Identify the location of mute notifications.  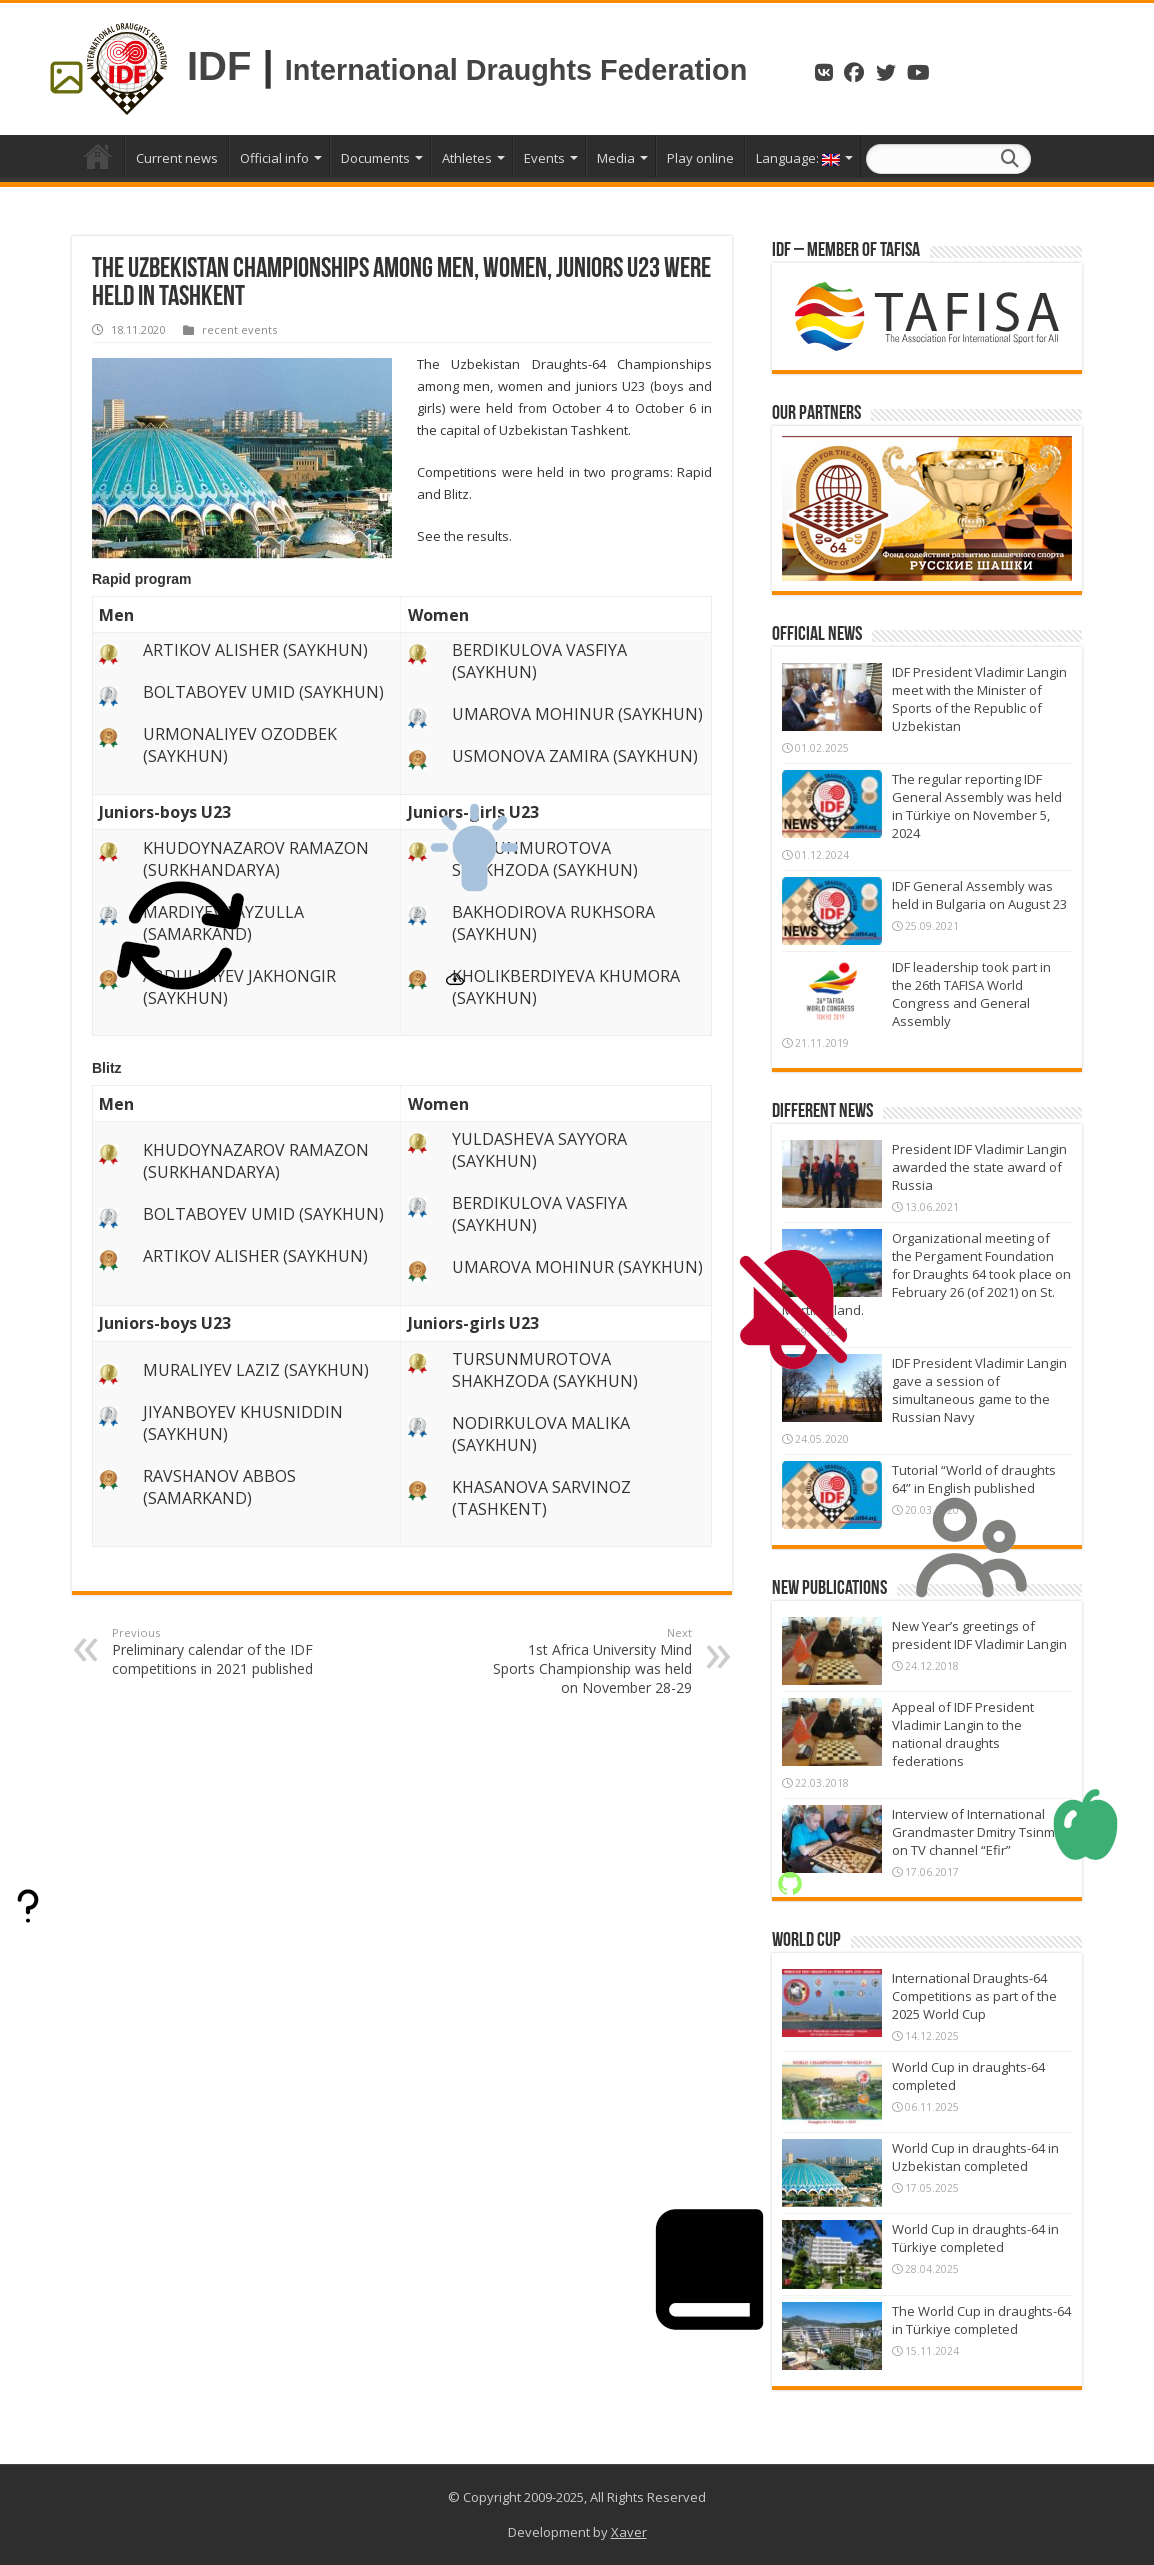
(793, 1309).